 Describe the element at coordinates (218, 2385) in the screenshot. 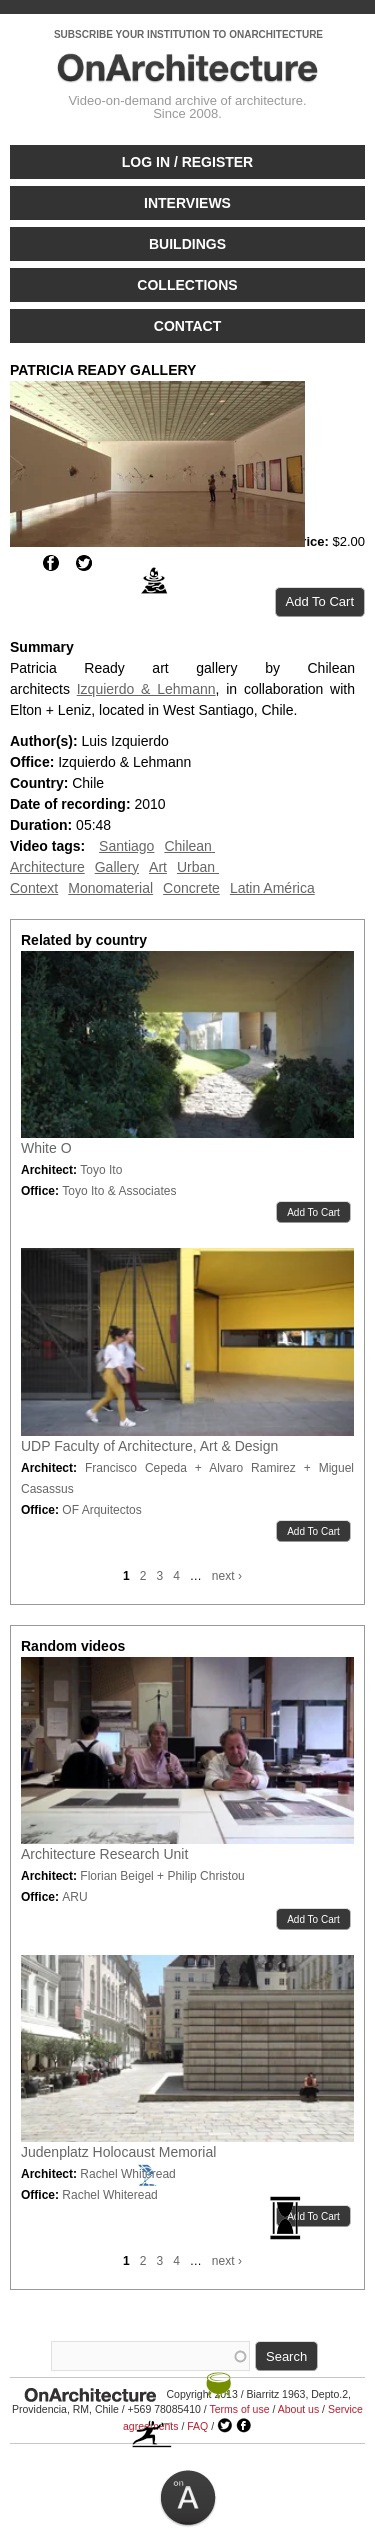

I see `access crafting or potion brewing features` at that location.